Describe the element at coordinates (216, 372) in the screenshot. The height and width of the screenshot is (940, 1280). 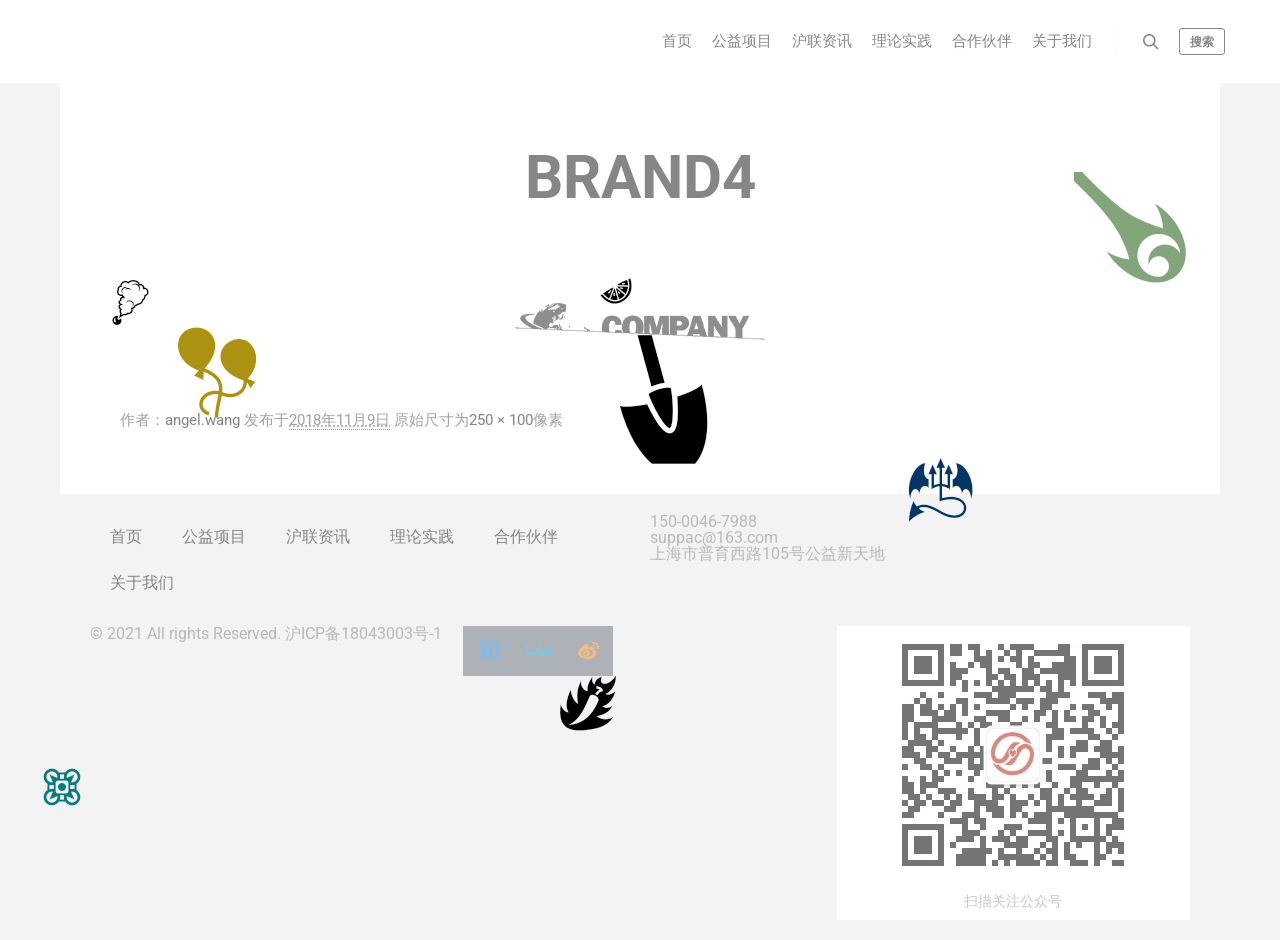
I see `indicates a celebration or party event` at that location.